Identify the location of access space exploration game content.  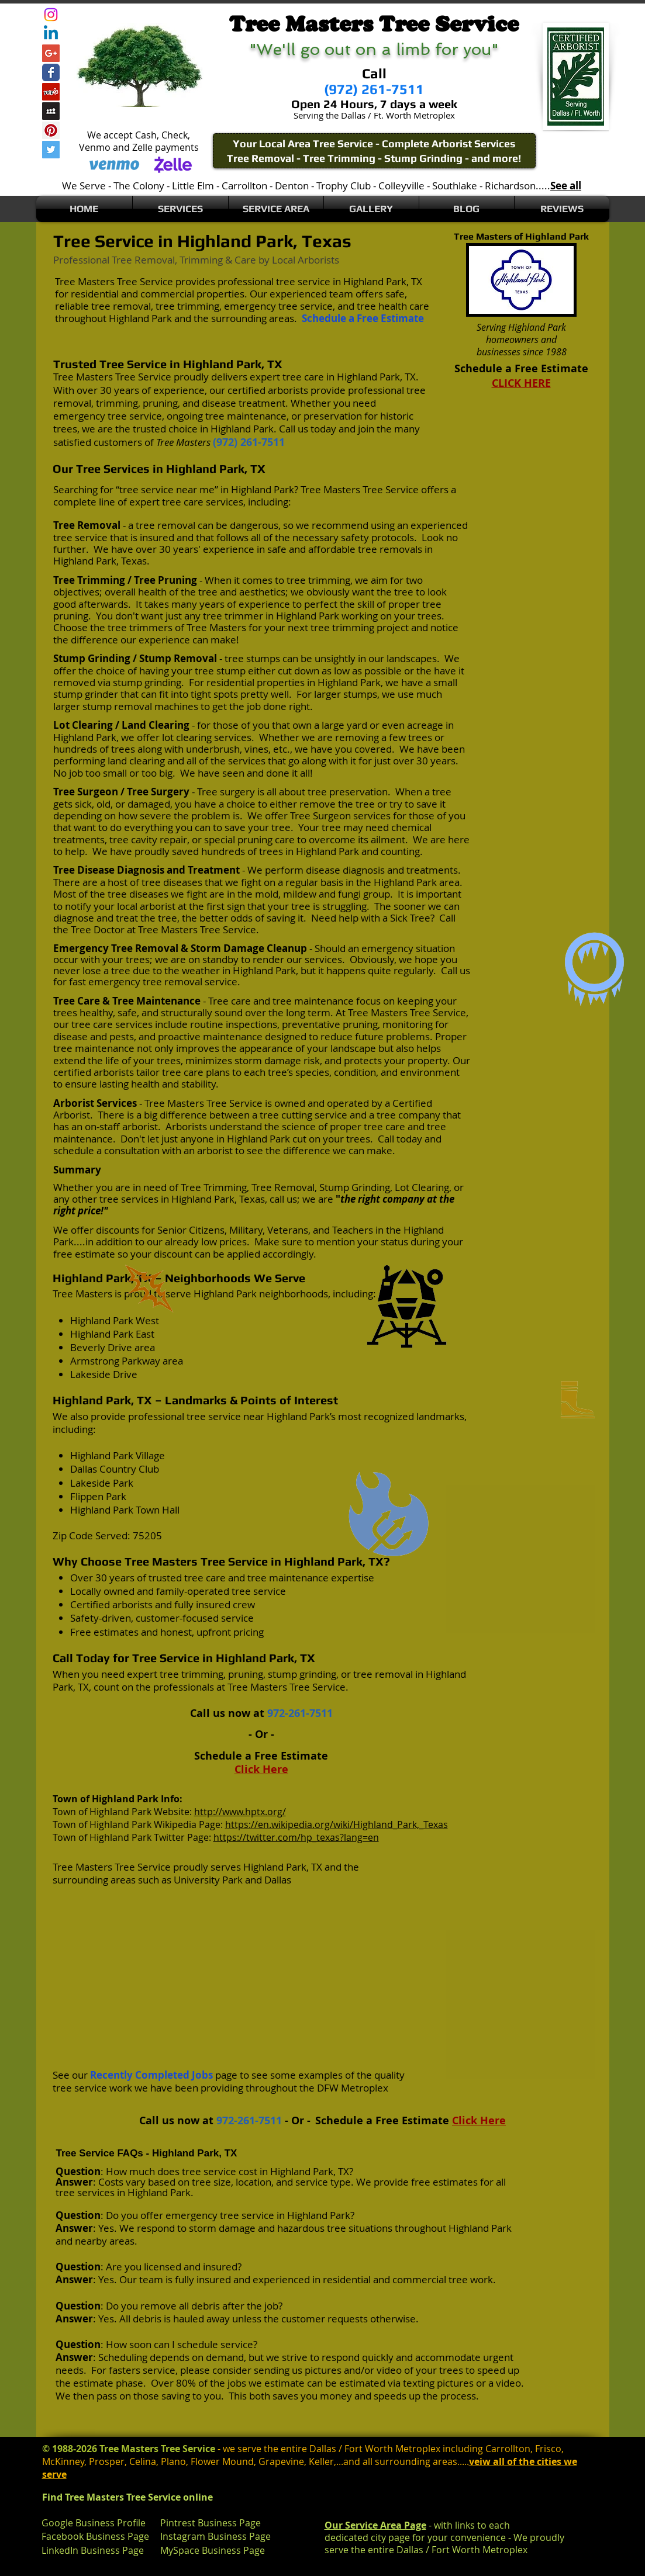
(406, 1306).